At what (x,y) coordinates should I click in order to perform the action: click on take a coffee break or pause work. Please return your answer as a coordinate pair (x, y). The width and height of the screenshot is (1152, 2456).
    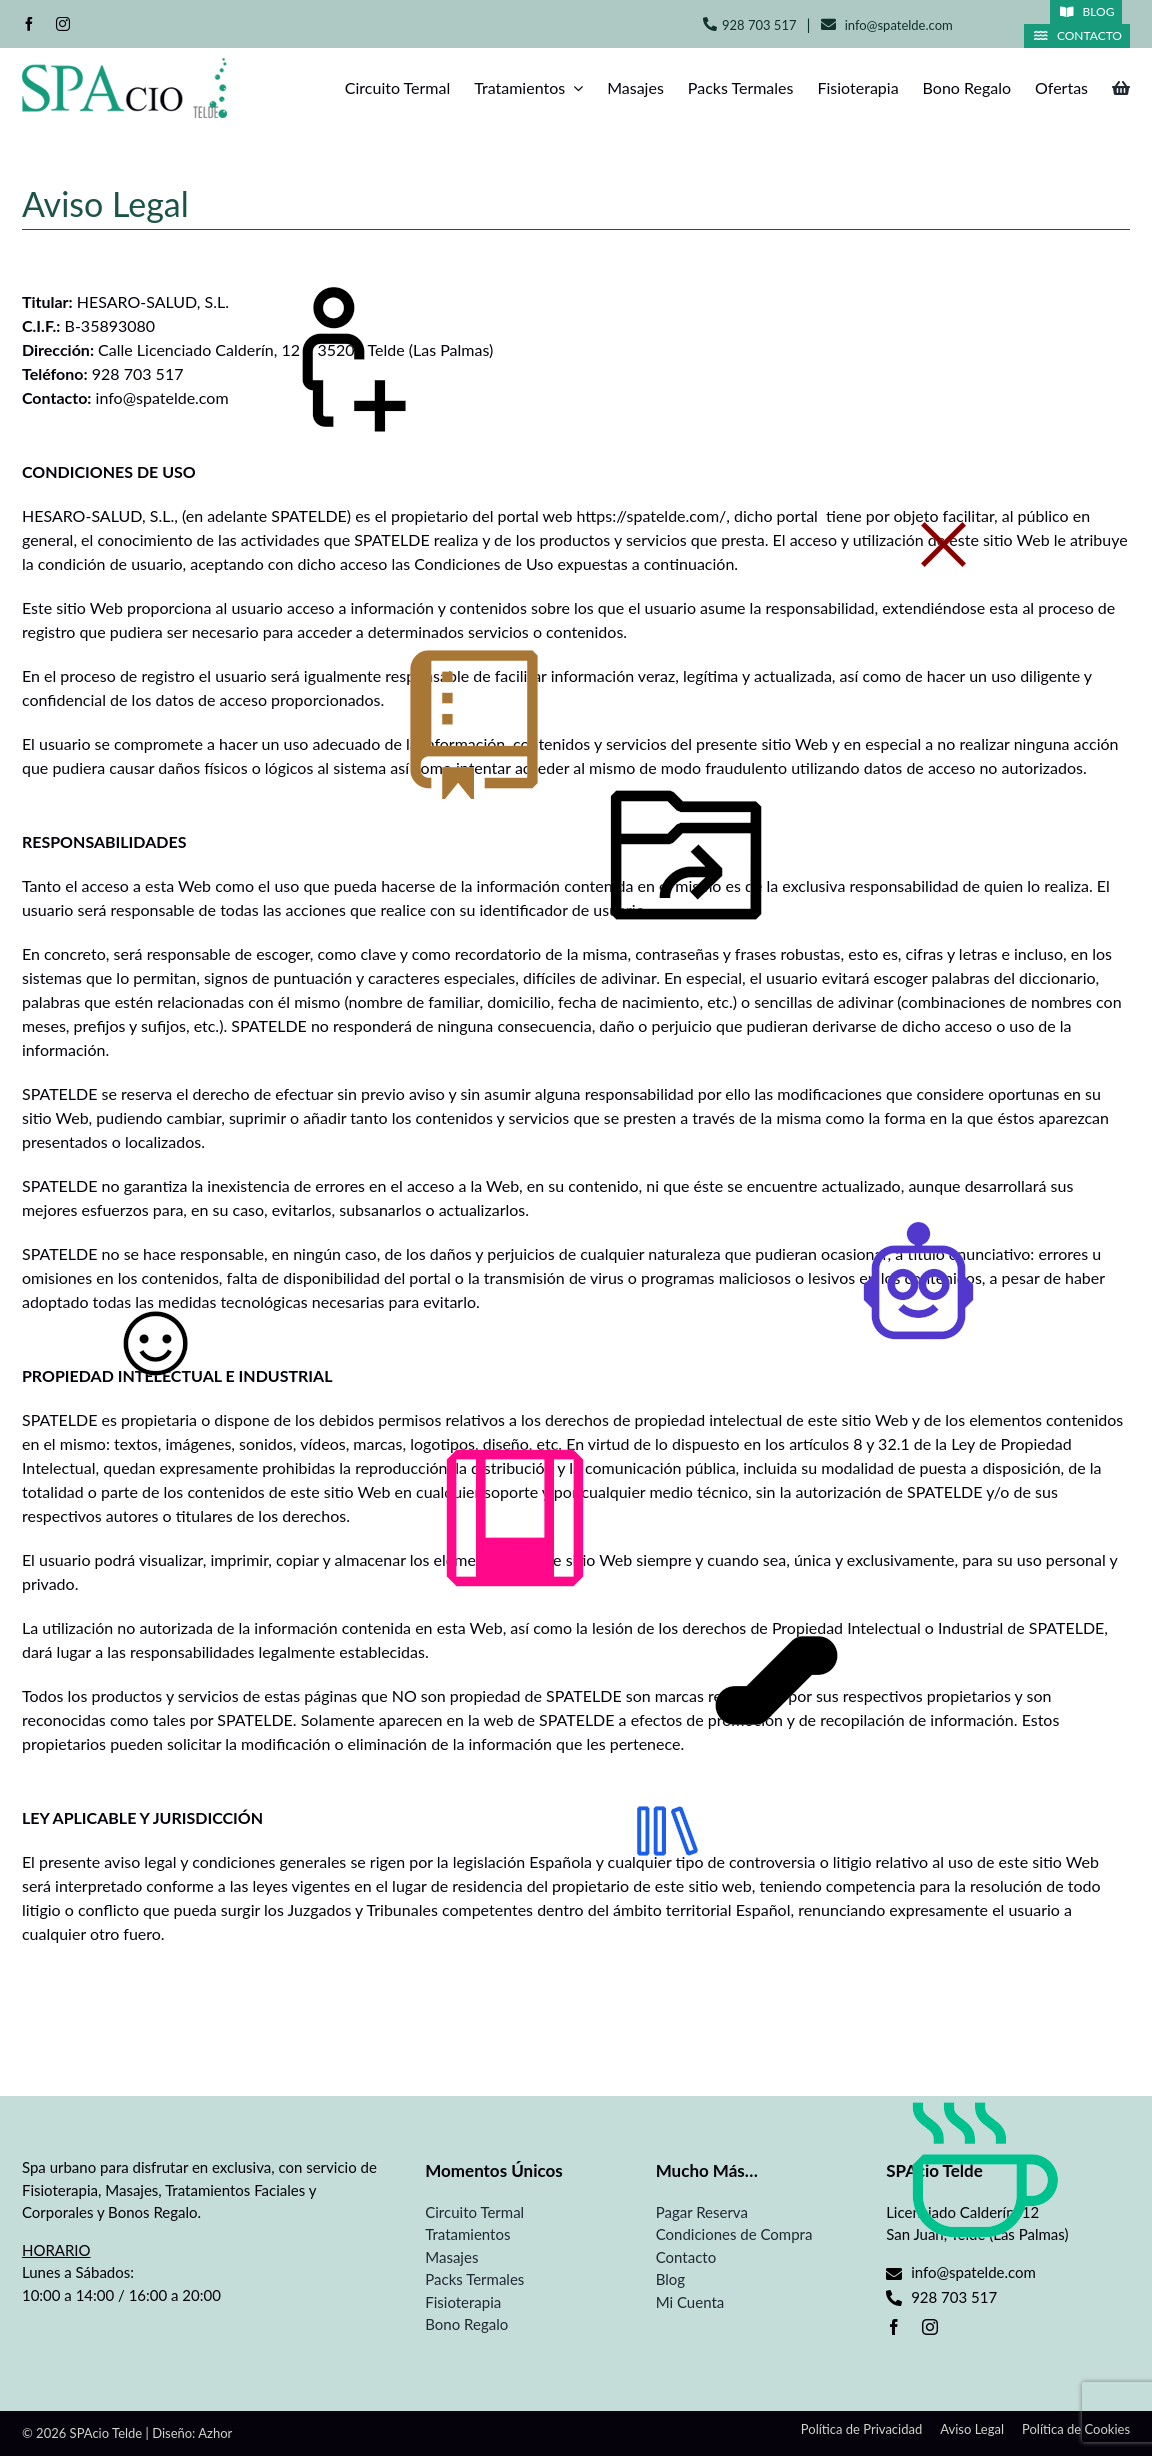
    Looking at the image, I should click on (975, 2175).